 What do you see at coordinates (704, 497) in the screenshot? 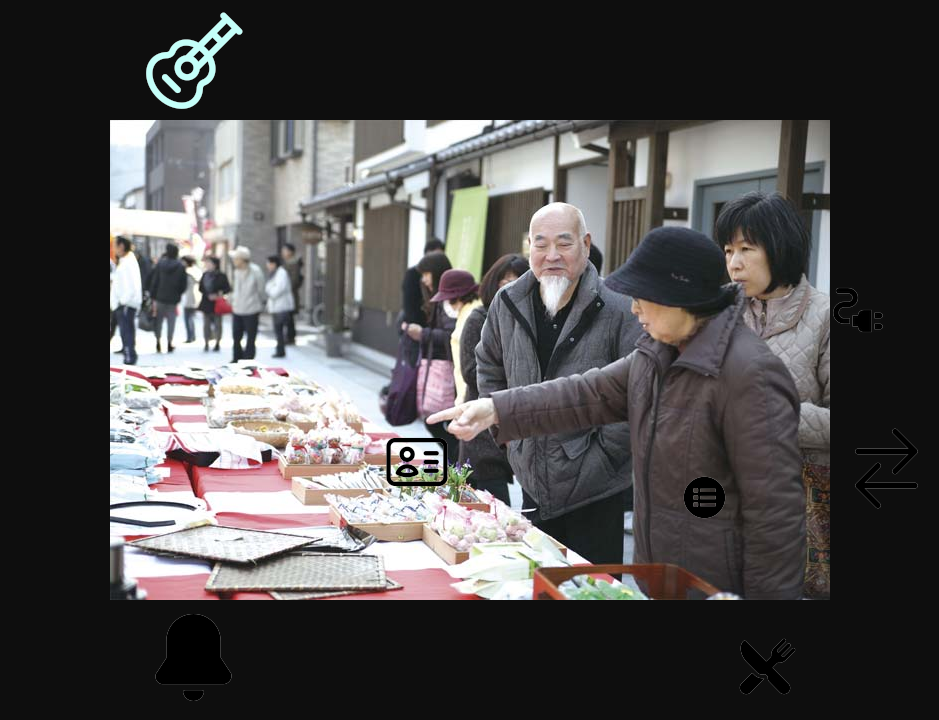
I see `view list or menu options` at bounding box center [704, 497].